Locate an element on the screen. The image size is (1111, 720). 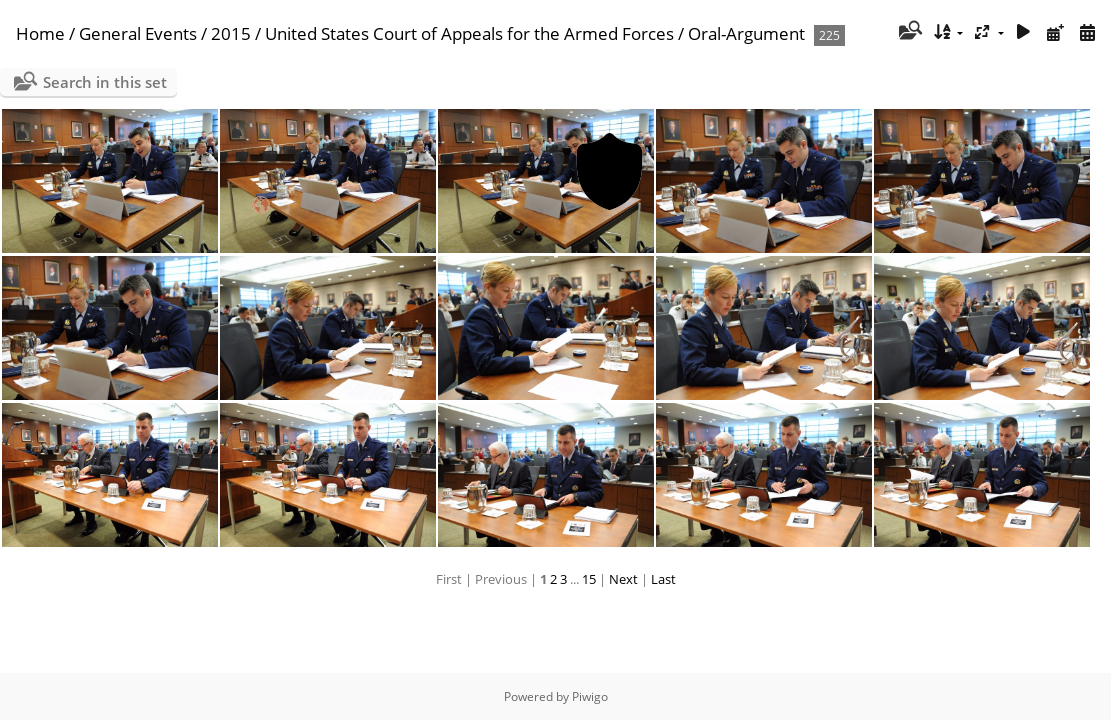
Esri geographic information system (GIS) branding is located at coordinates (261, 205).